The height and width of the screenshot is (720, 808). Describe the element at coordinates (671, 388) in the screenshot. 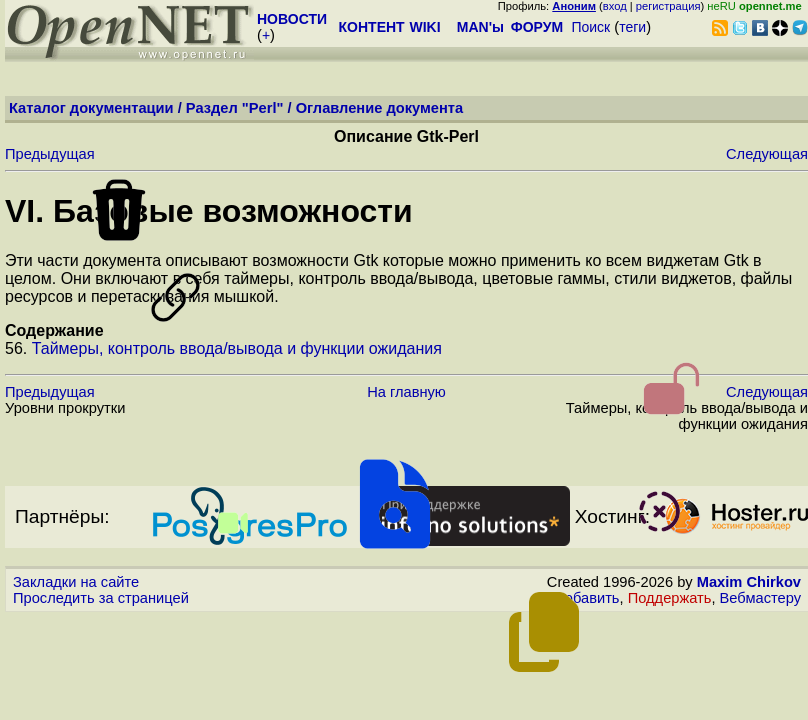

I see `unlocked or unsecured state` at that location.